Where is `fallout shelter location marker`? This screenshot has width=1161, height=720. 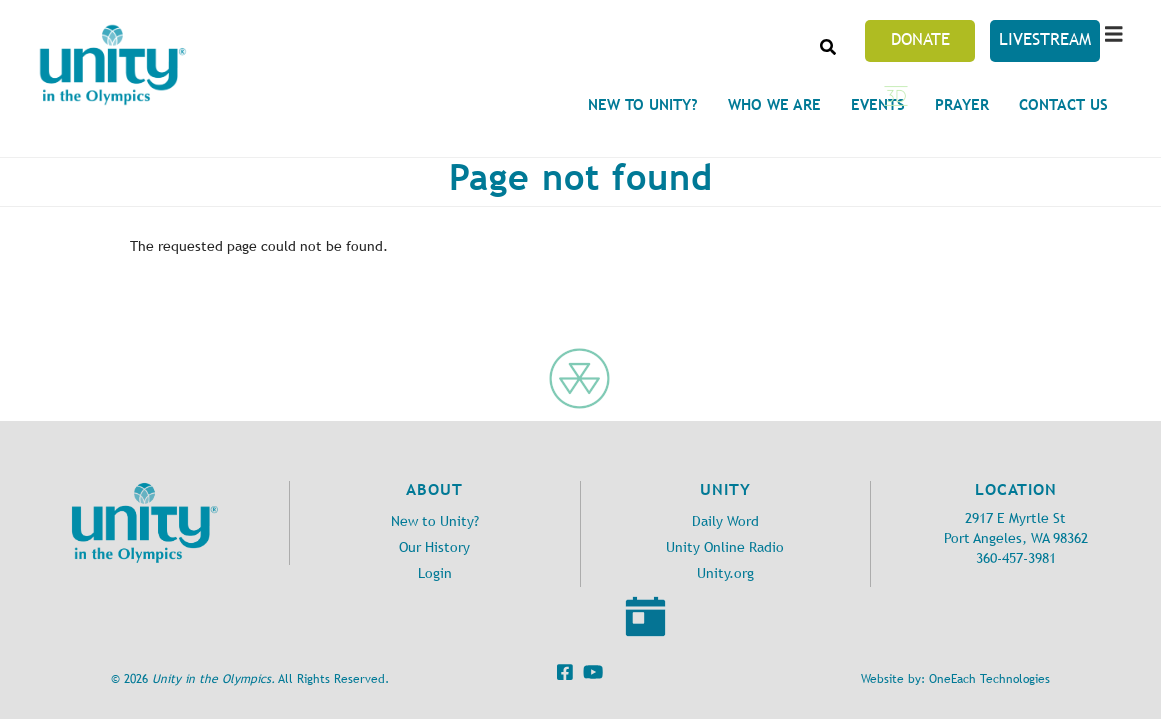
fallout shelter location marker is located at coordinates (579, 378).